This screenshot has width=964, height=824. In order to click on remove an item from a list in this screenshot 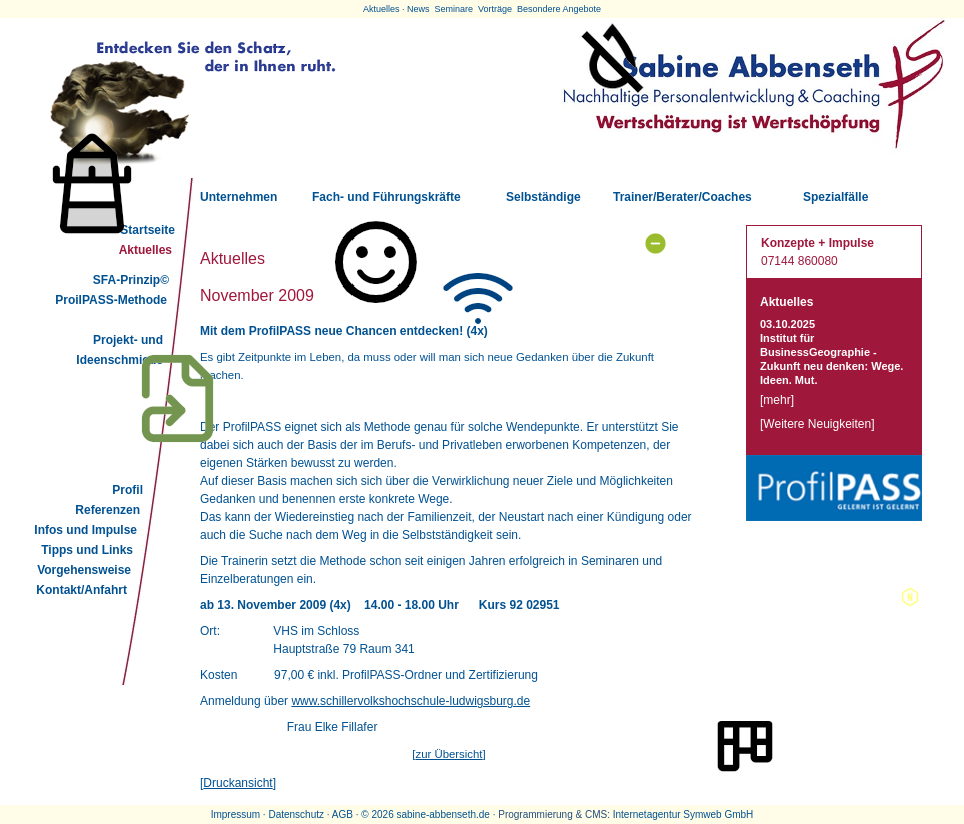, I will do `click(655, 243)`.